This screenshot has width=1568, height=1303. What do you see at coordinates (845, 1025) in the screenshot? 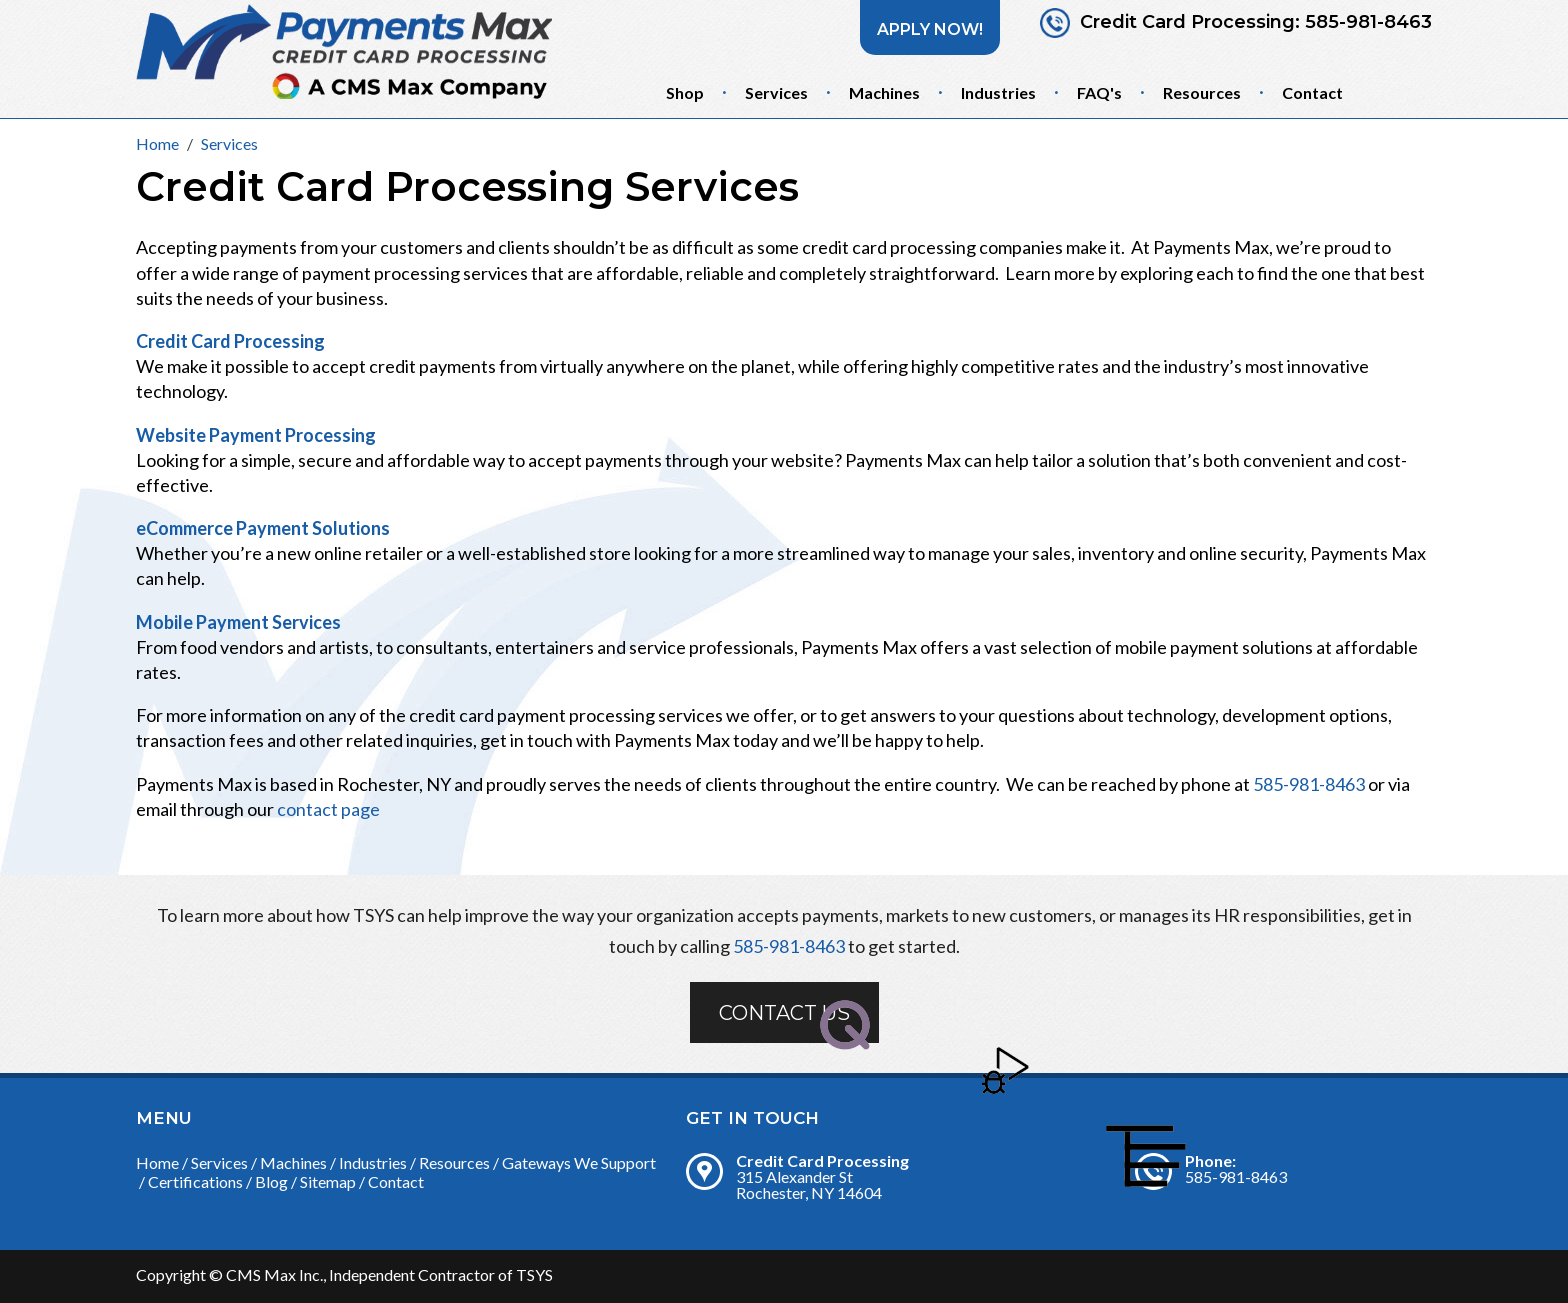
I see `indicates guatemalan quetzal currency` at bounding box center [845, 1025].